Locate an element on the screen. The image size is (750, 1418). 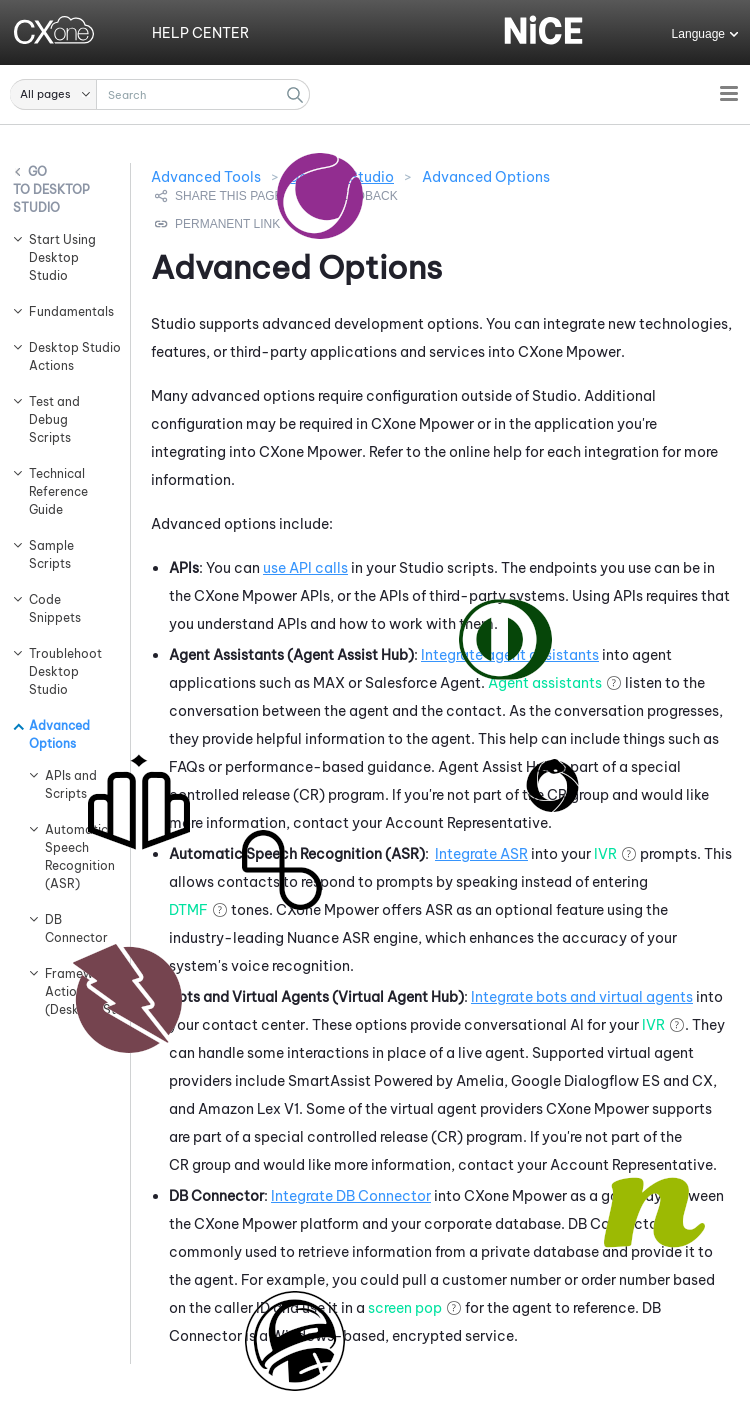
pay with Diners Club credit card is located at coordinates (505, 639).